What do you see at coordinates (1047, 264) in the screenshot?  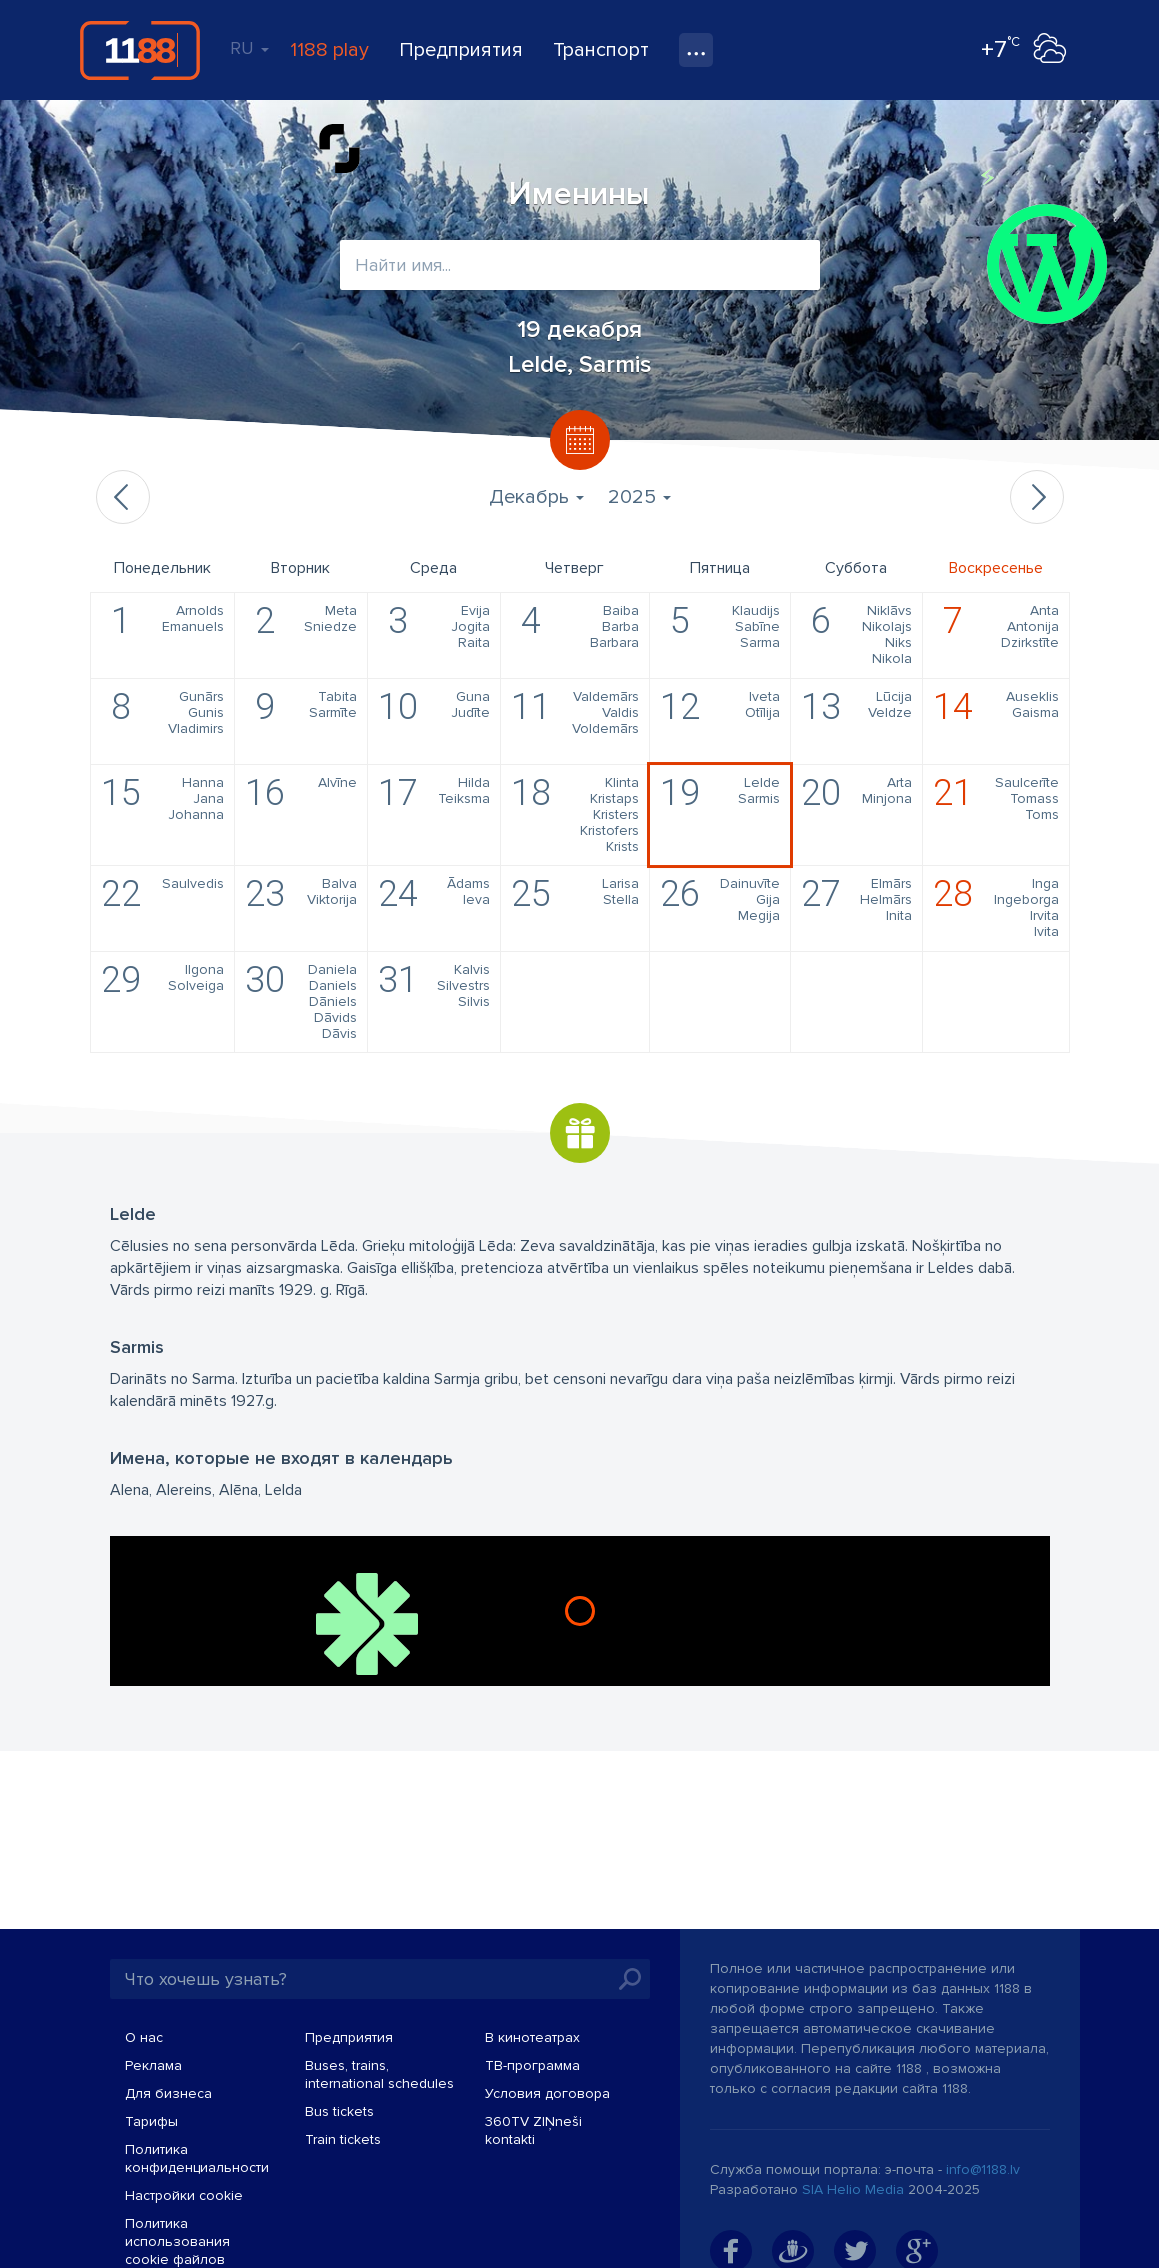 I see `link to WordPress website or blog` at bounding box center [1047, 264].